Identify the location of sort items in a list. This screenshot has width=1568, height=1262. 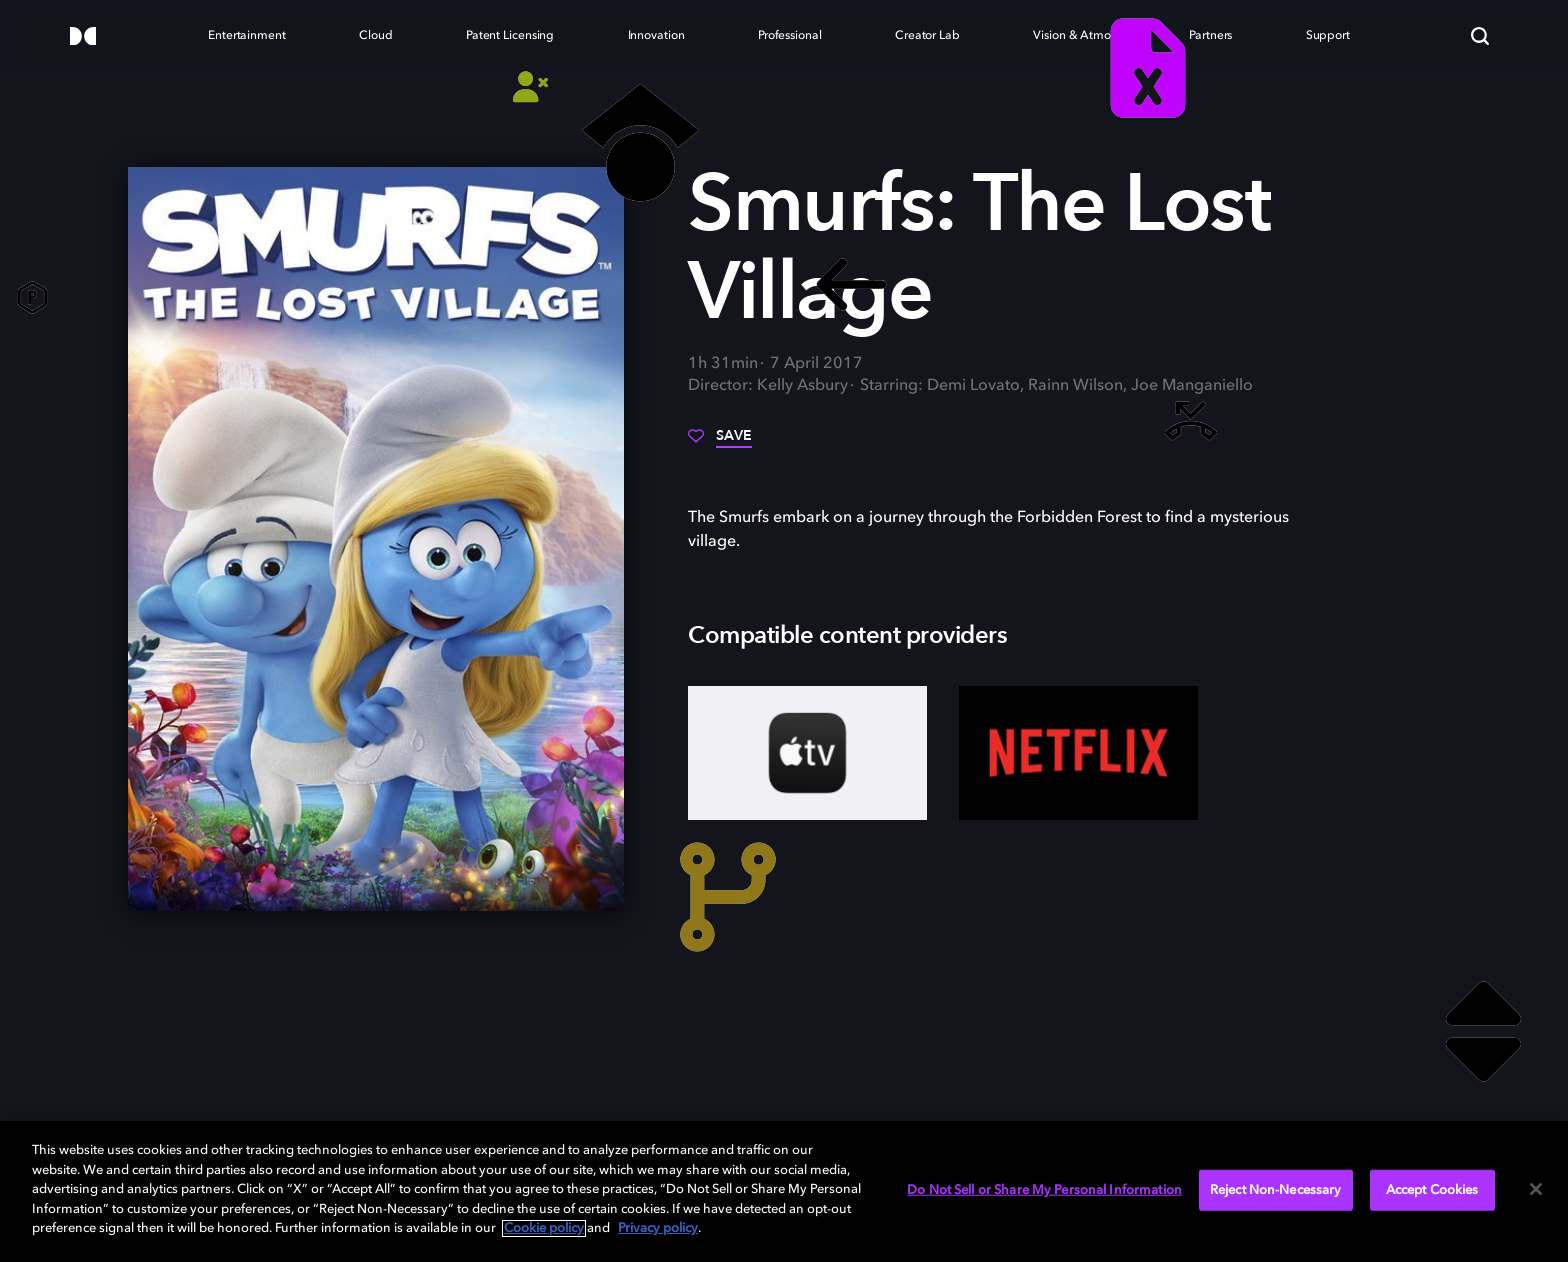
(1483, 1031).